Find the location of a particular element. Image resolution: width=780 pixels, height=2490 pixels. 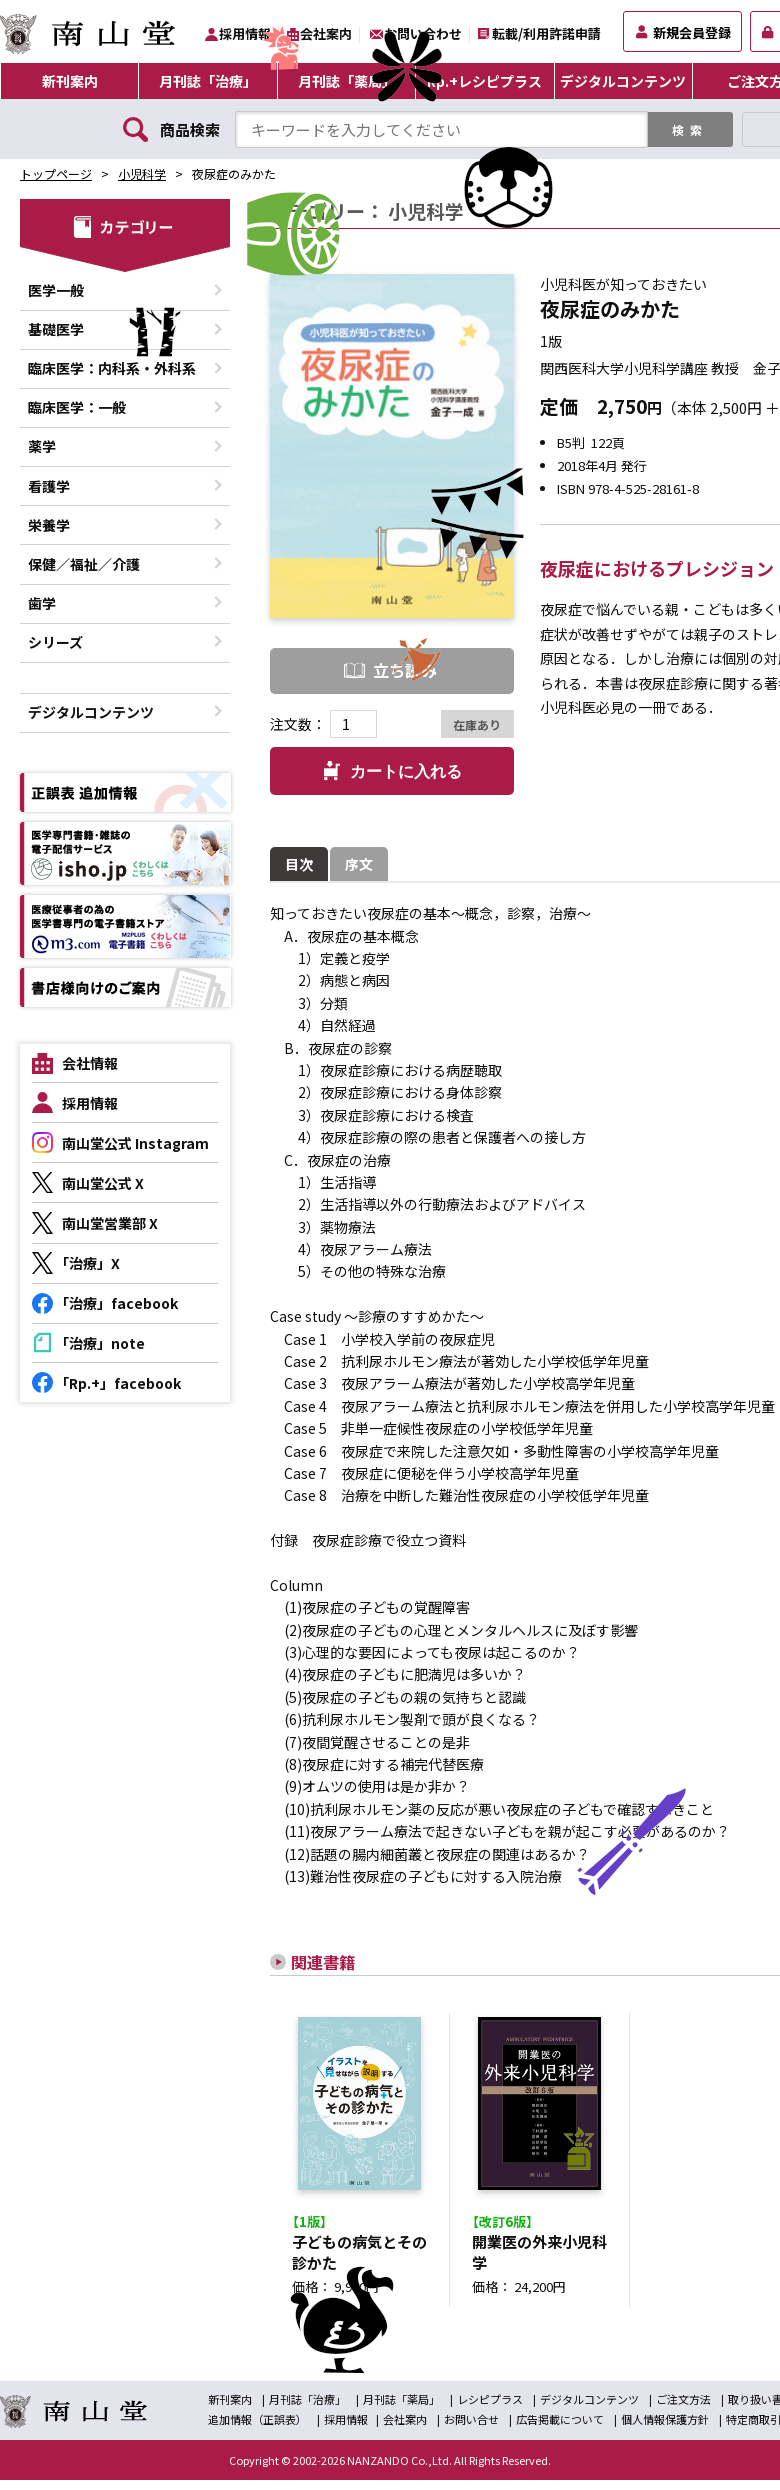

select halberd weapon in game inventory is located at coordinates (417, 659).